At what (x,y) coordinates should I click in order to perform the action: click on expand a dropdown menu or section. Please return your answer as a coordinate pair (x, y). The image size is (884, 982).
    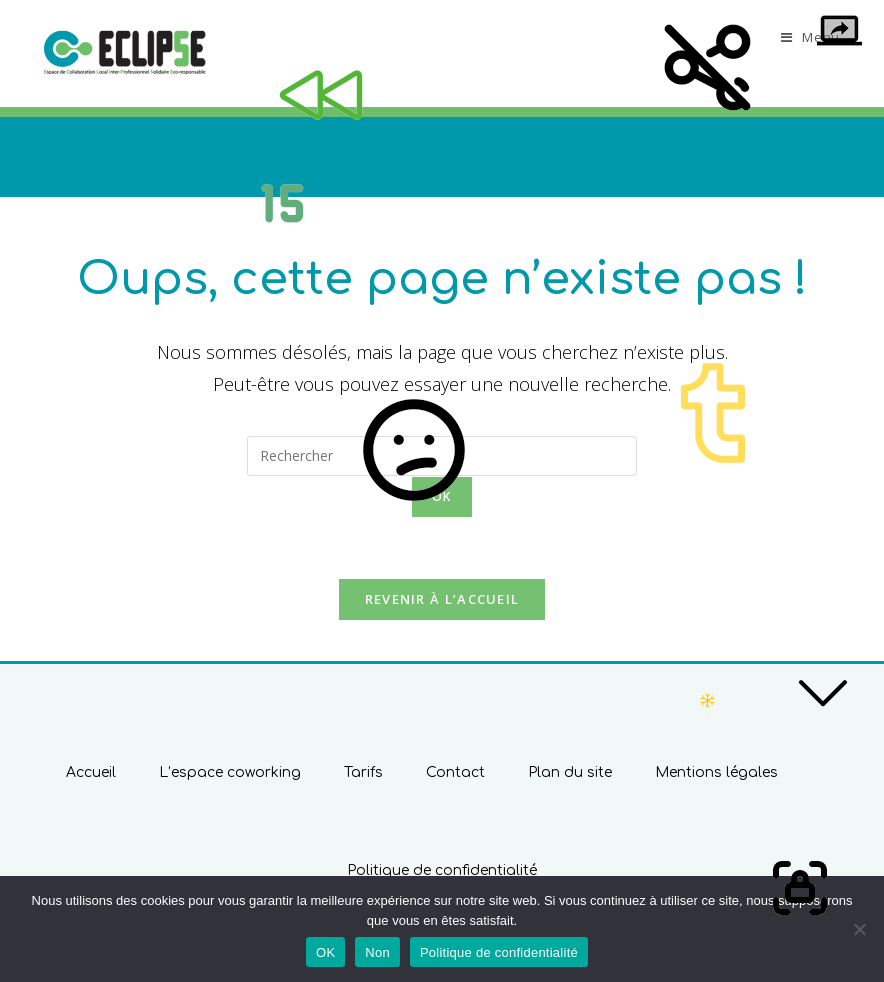
    Looking at the image, I should click on (823, 691).